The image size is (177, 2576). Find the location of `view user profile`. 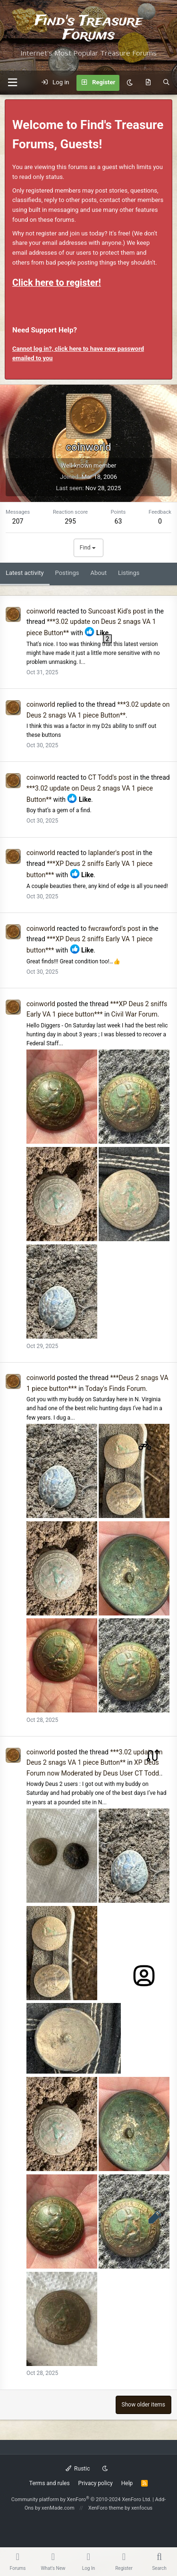

view user profile is located at coordinates (144, 1976).